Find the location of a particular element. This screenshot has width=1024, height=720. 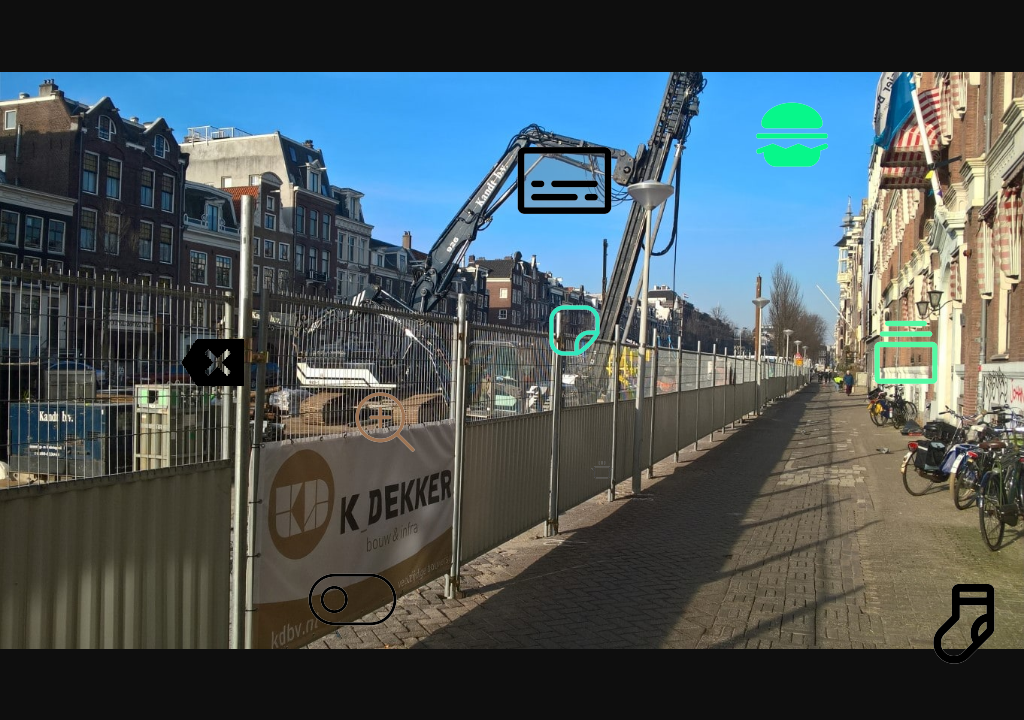

toggle switch in off position is located at coordinates (352, 599).